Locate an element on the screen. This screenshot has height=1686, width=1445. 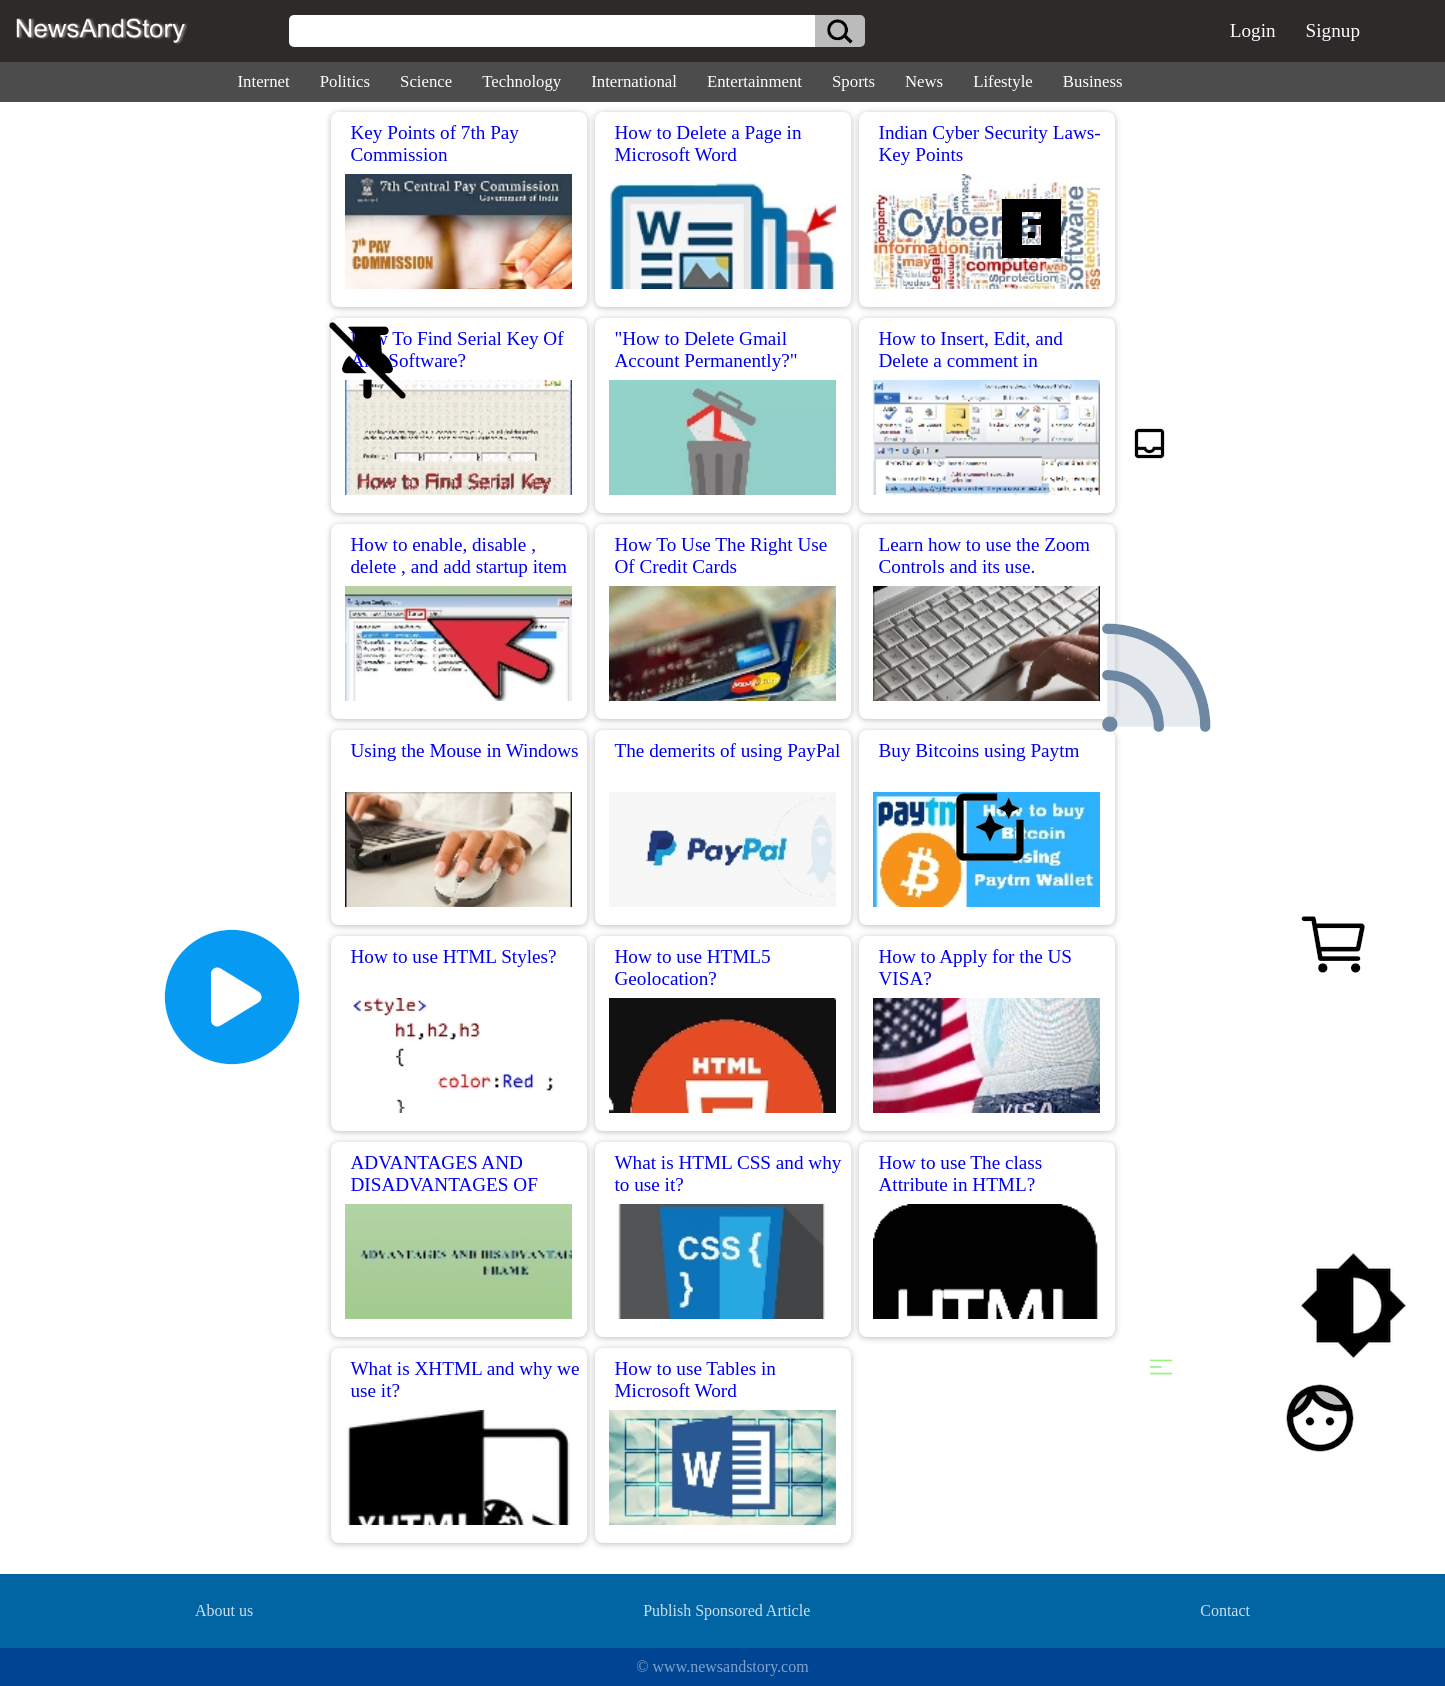
adjust screen brightness level is located at coordinates (1353, 1305).